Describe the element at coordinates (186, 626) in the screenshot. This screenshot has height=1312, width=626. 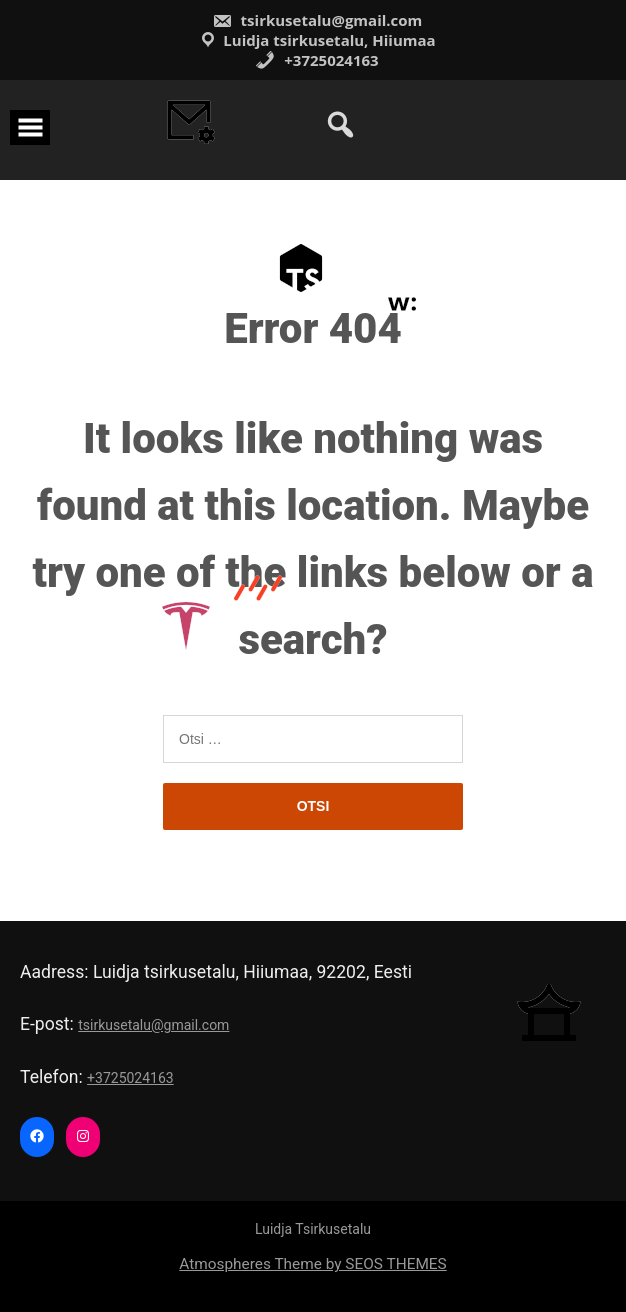
I see `open the Tesla app` at that location.